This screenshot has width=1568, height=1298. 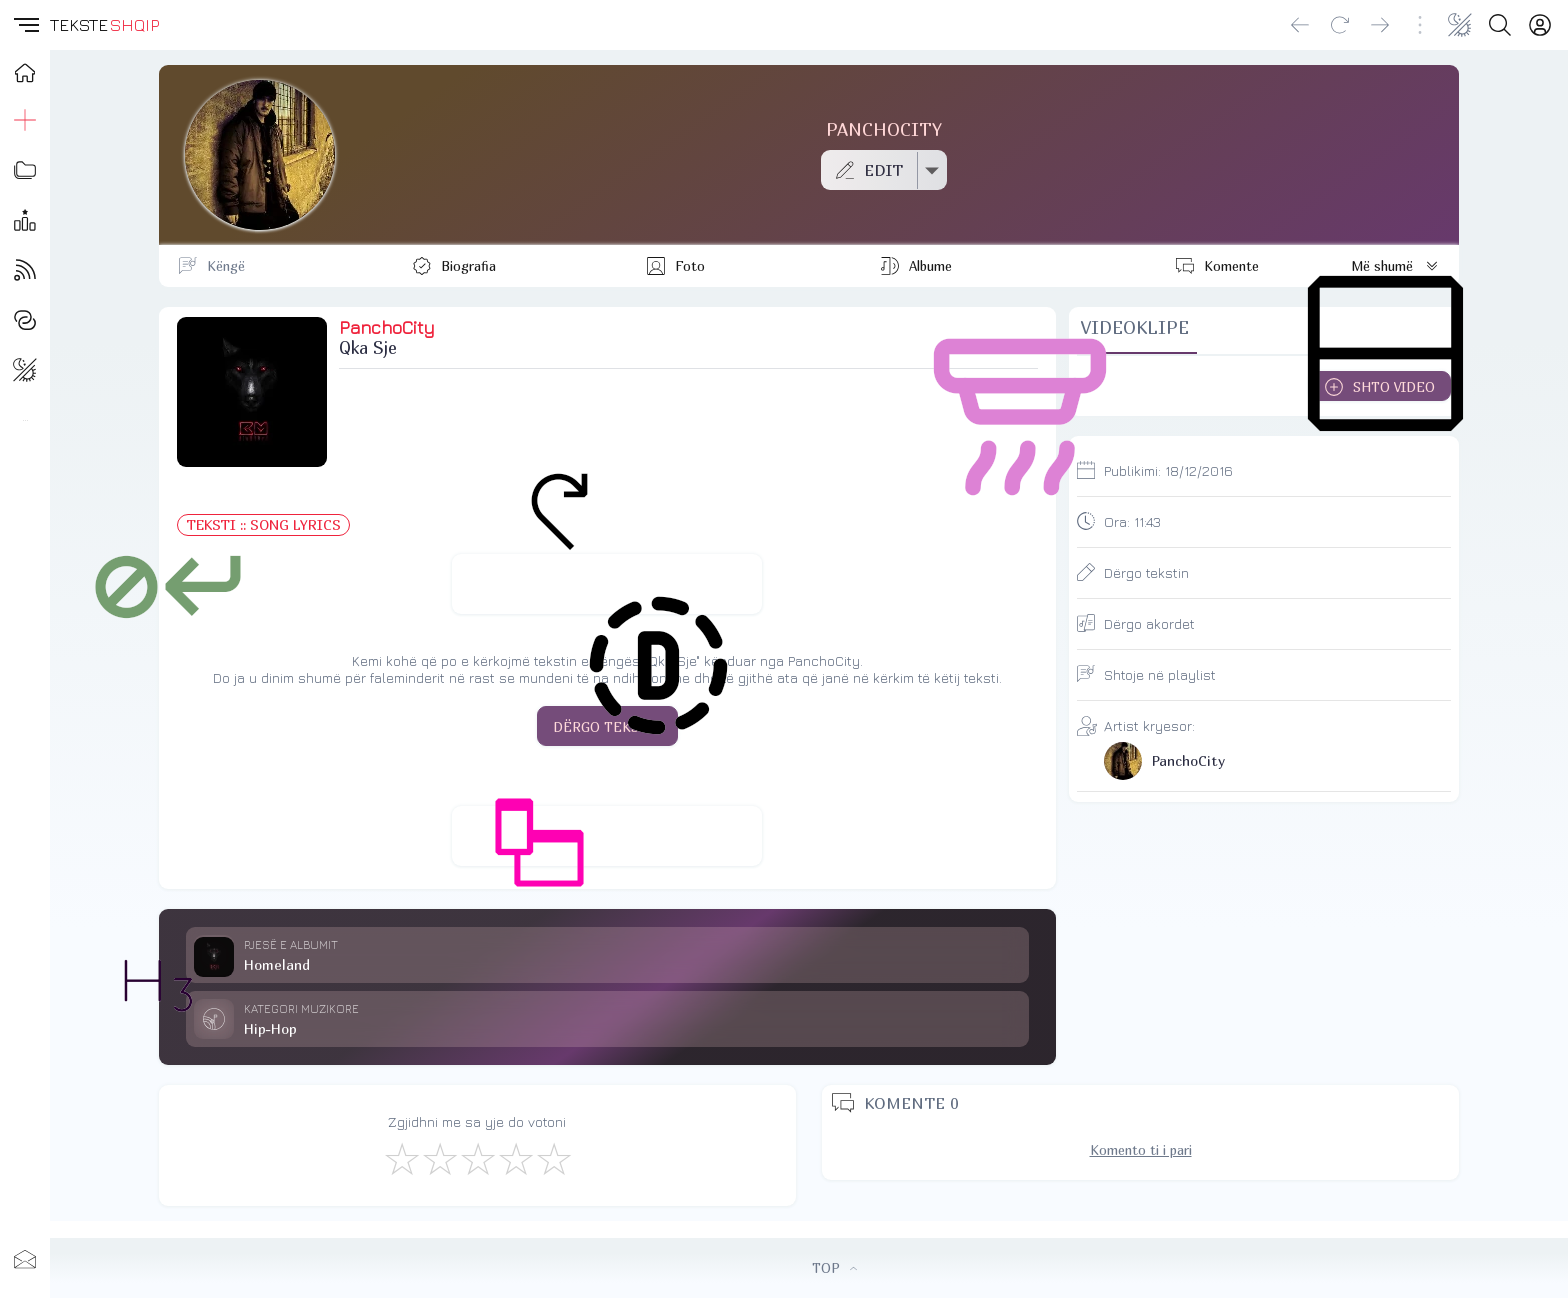 I want to click on format text as heading level 3, so click(x=154, y=984).